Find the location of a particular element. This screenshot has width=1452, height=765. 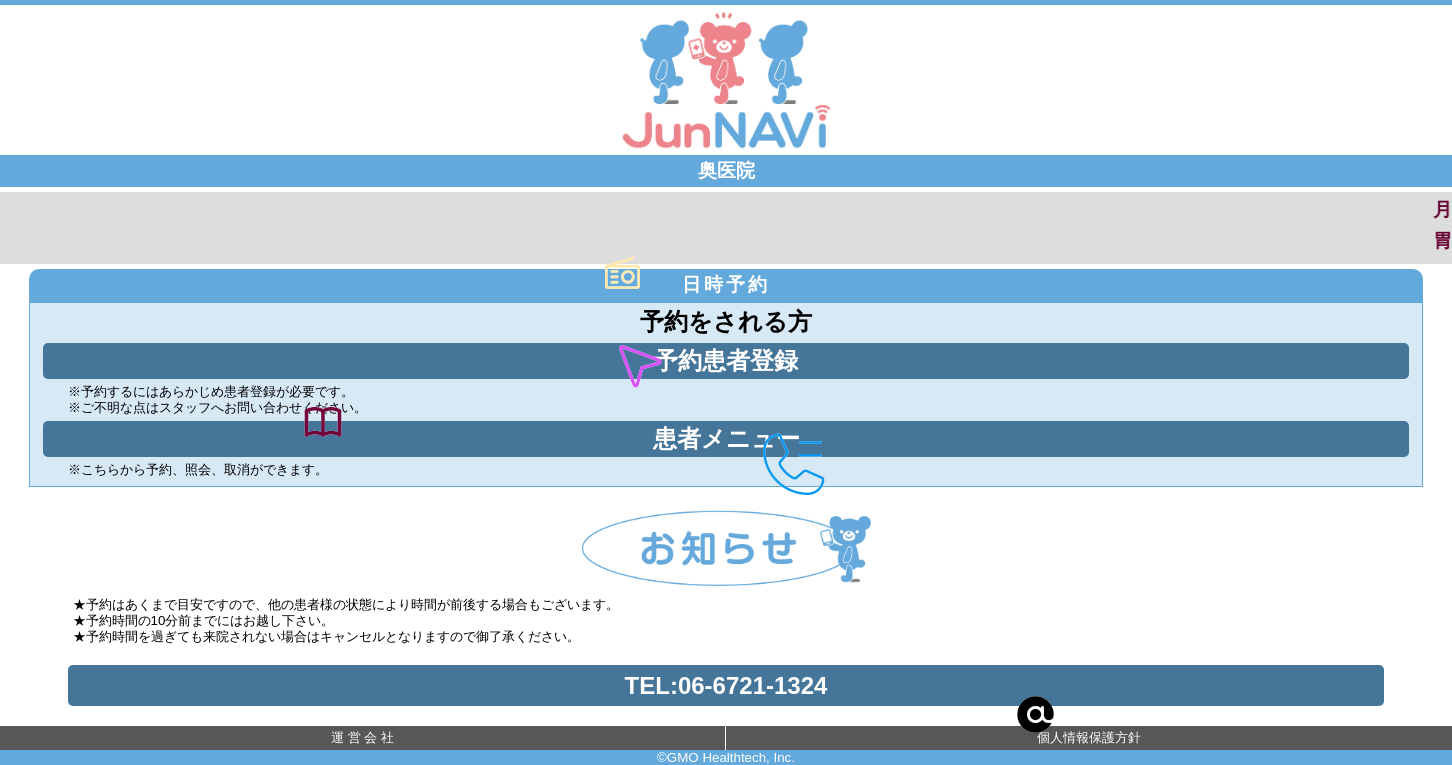

open radio or audio streaming is located at coordinates (622, 275).